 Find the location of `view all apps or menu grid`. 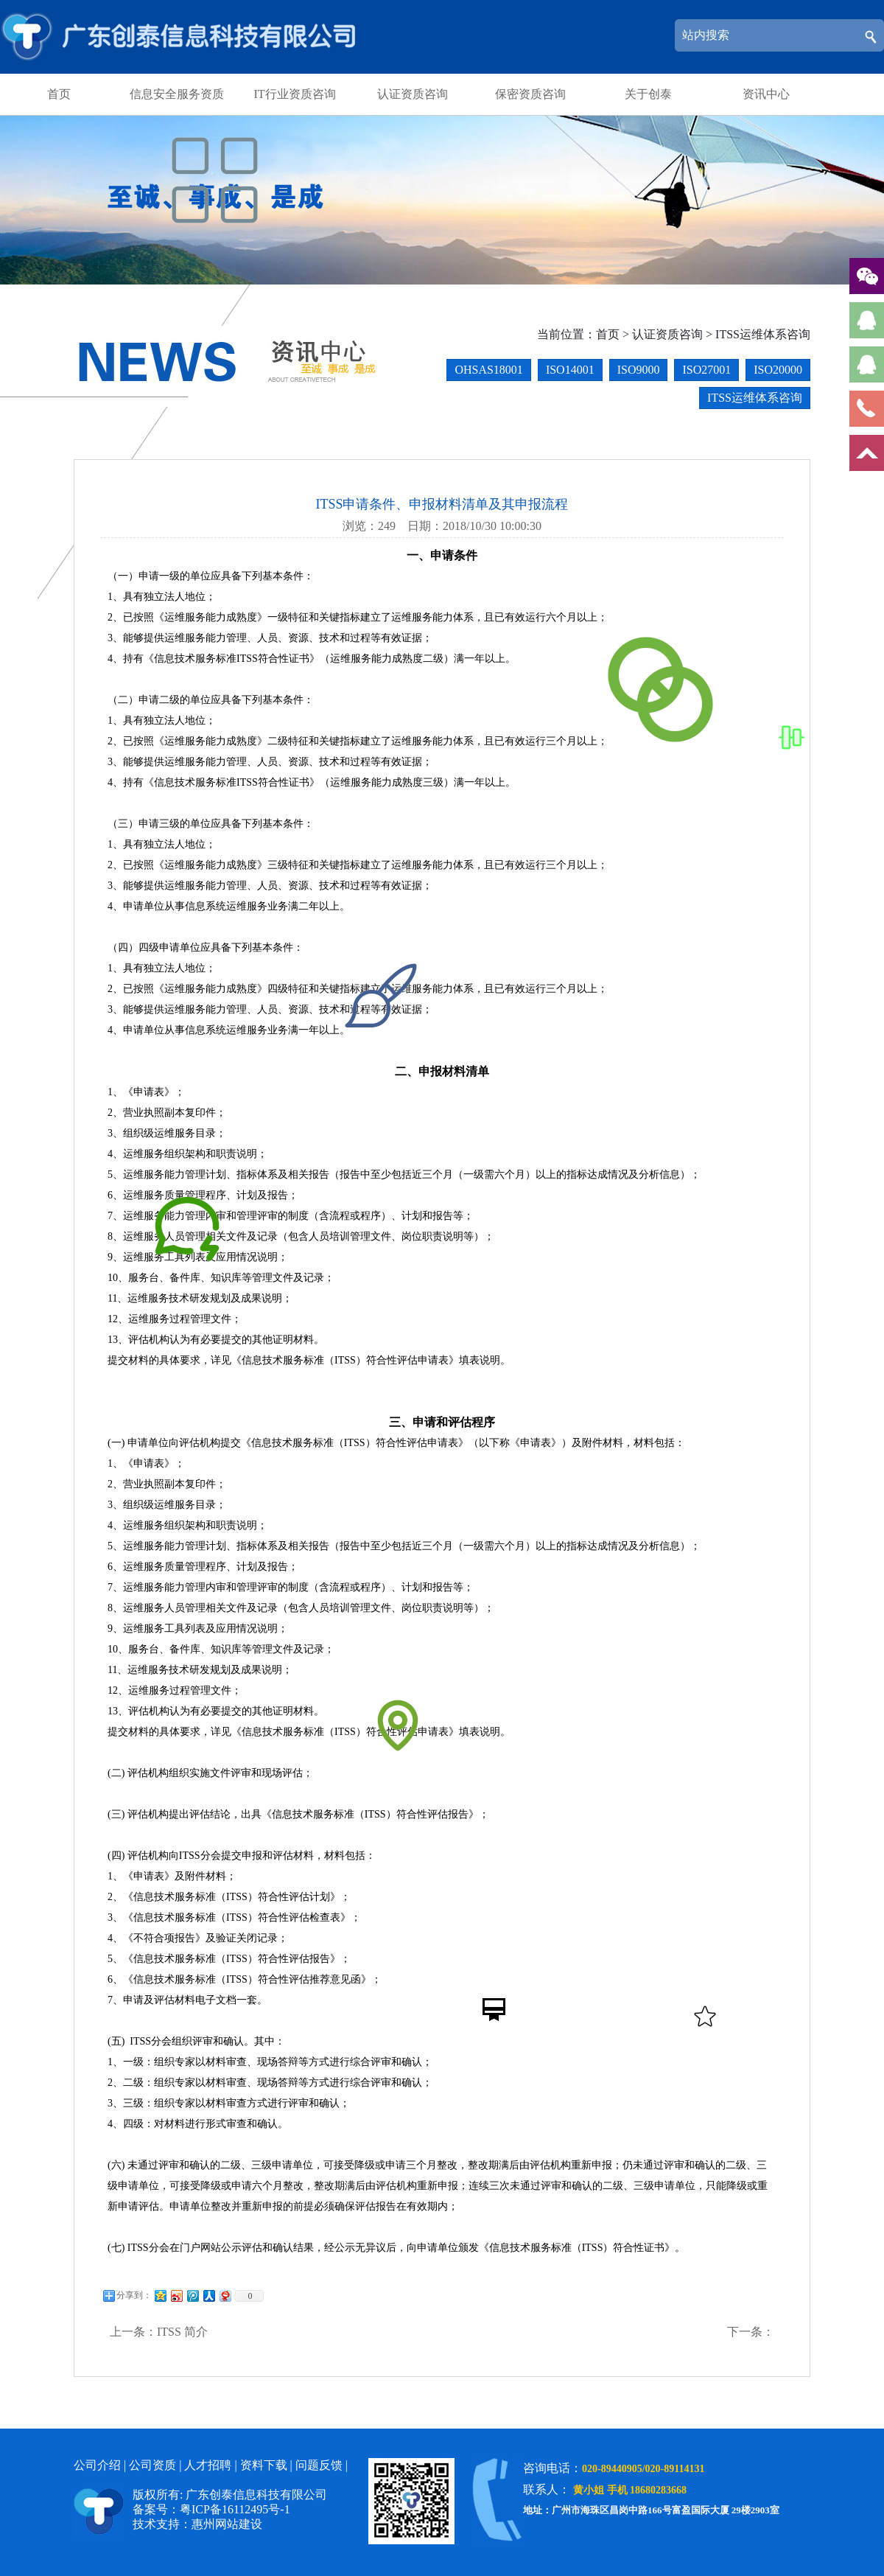

view all apps or menu grid is located at coordinates (214, 180).